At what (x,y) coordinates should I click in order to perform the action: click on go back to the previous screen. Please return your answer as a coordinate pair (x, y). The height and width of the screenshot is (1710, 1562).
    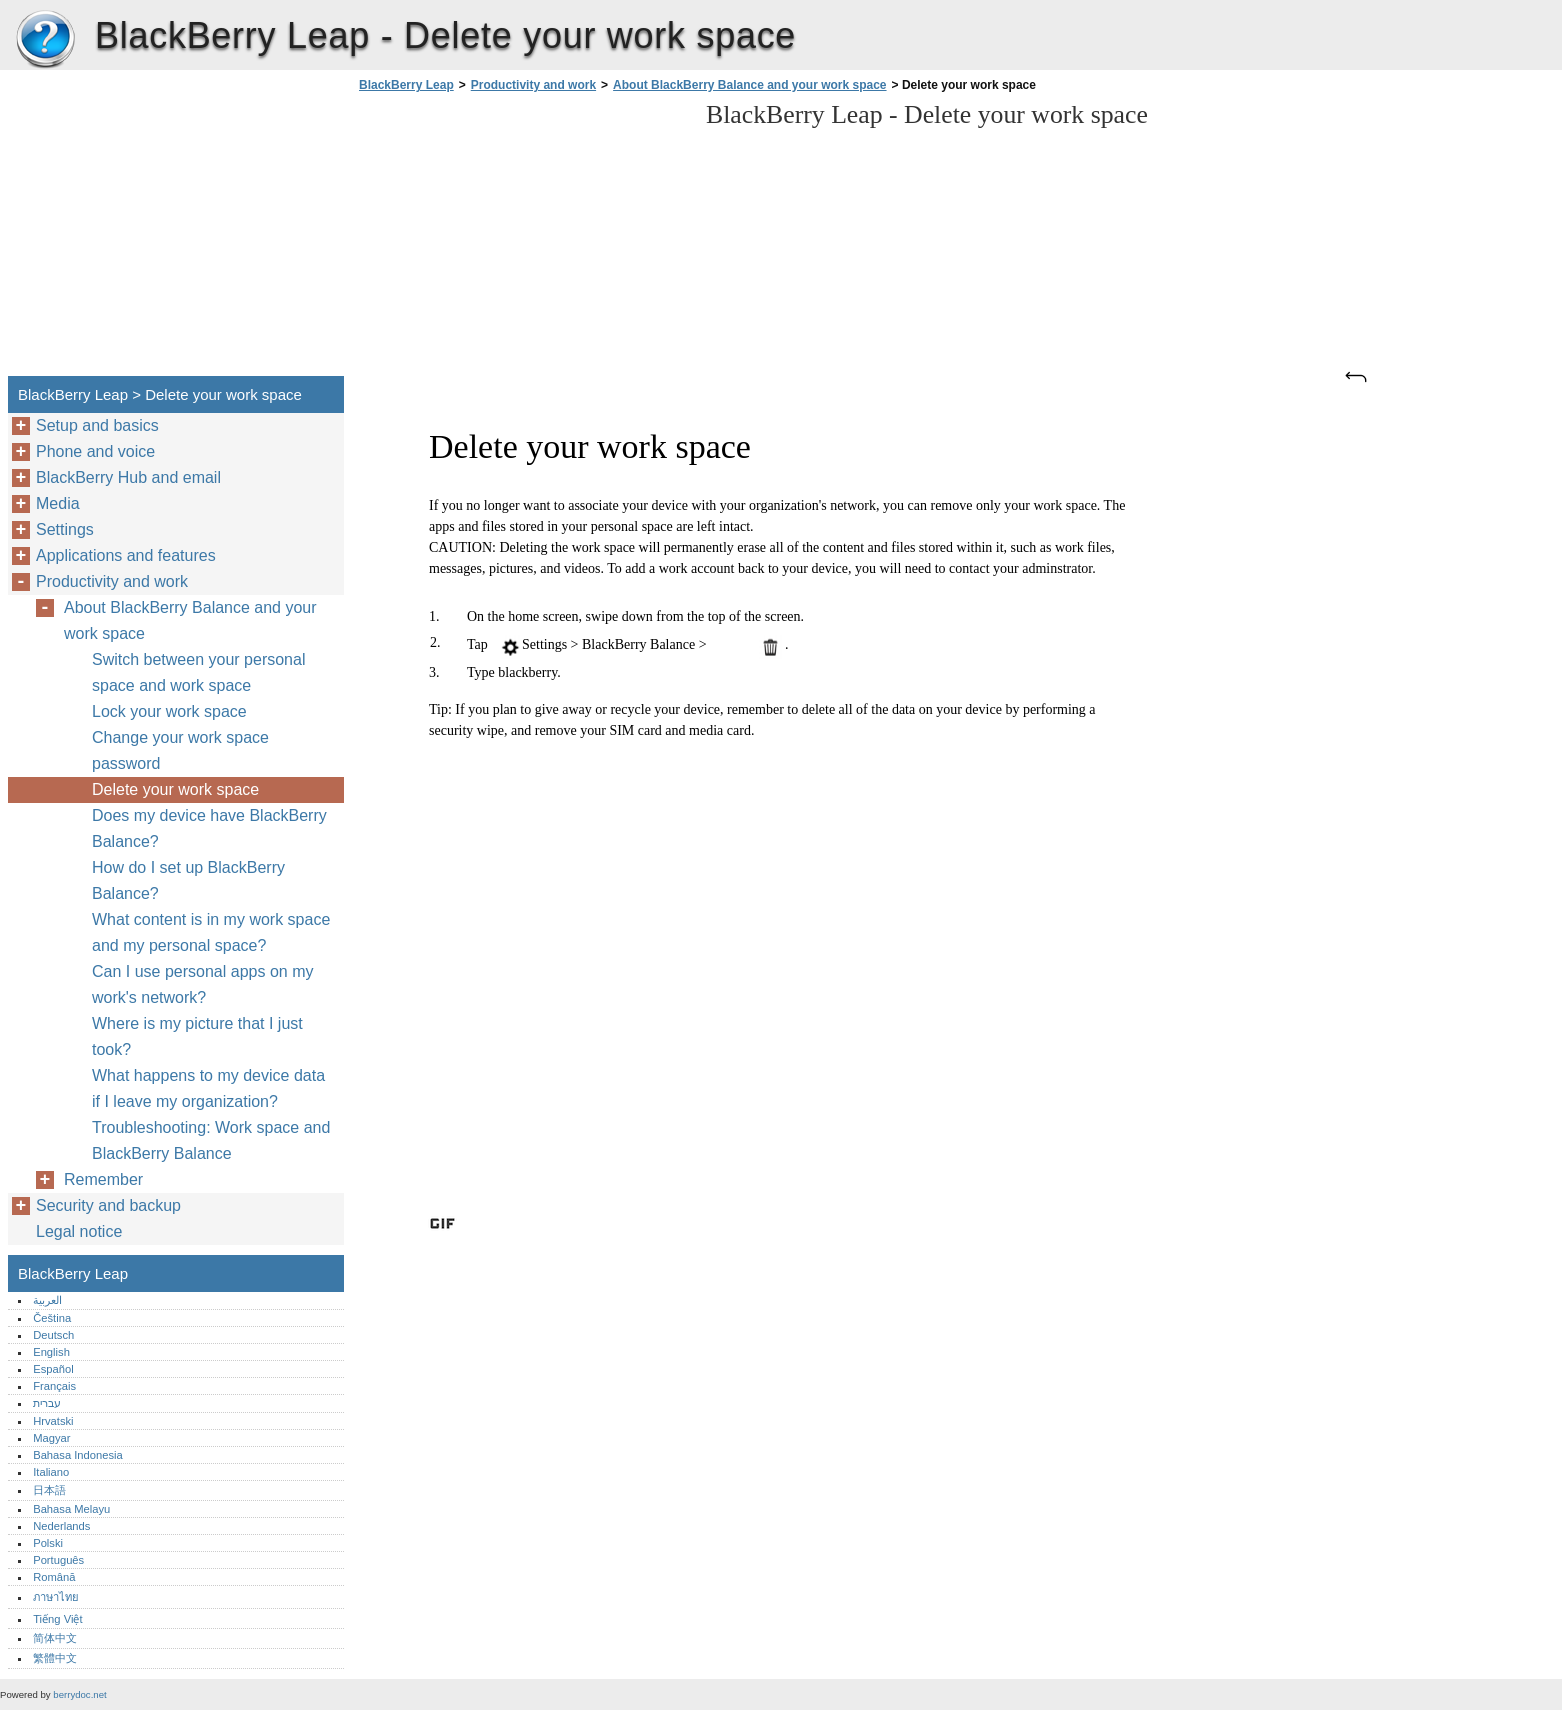
    Looking at the image, I should click on (1356, 377).